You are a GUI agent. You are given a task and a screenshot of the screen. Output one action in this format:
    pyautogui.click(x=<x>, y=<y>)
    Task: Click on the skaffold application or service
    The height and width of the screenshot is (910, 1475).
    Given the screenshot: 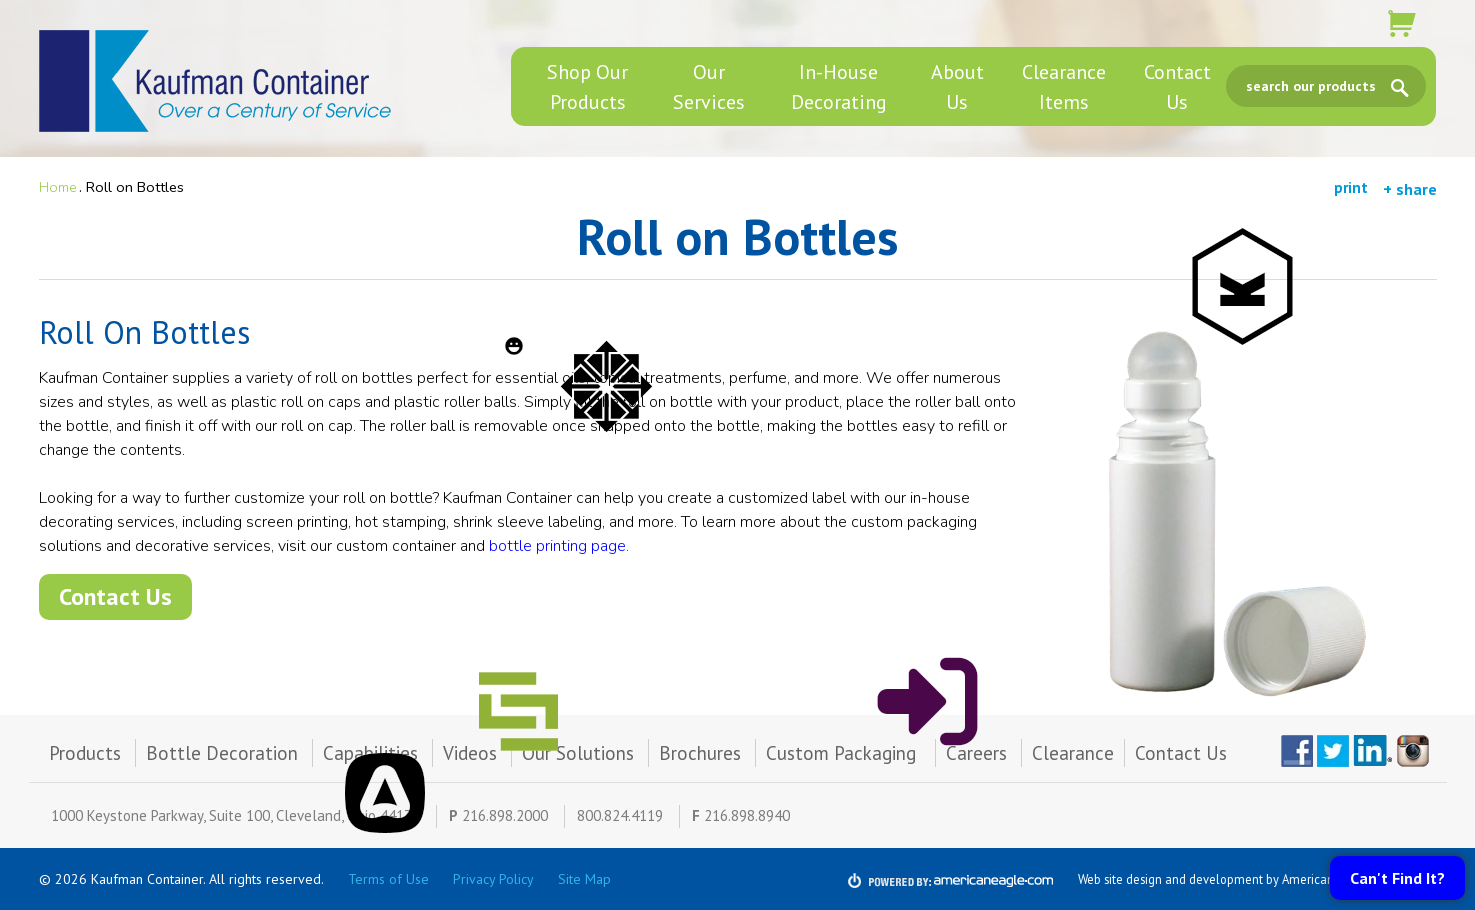 What is the action you would take?
    pyautogui.click(x=518, y=711)
    